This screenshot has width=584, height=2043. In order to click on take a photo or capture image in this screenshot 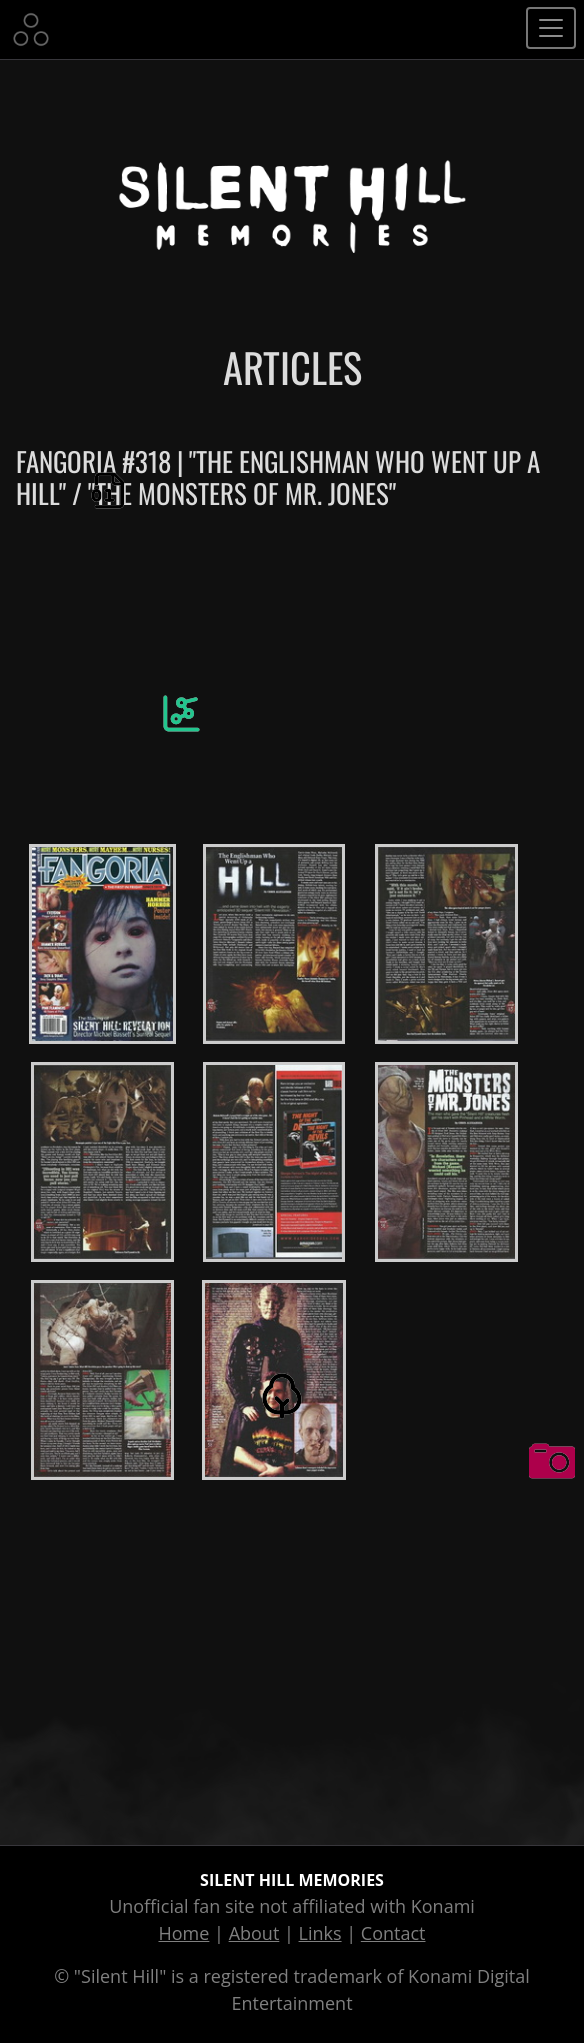, I will do `click(552, 1461)`.